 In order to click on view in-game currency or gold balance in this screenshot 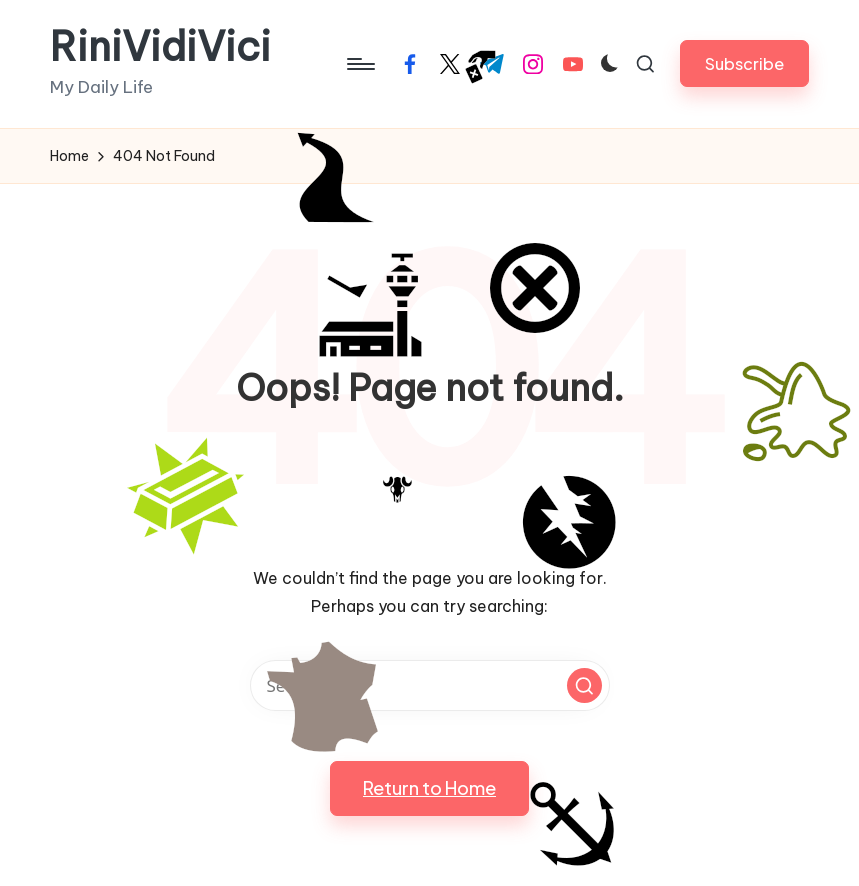, I will do `click(186, 495)`.